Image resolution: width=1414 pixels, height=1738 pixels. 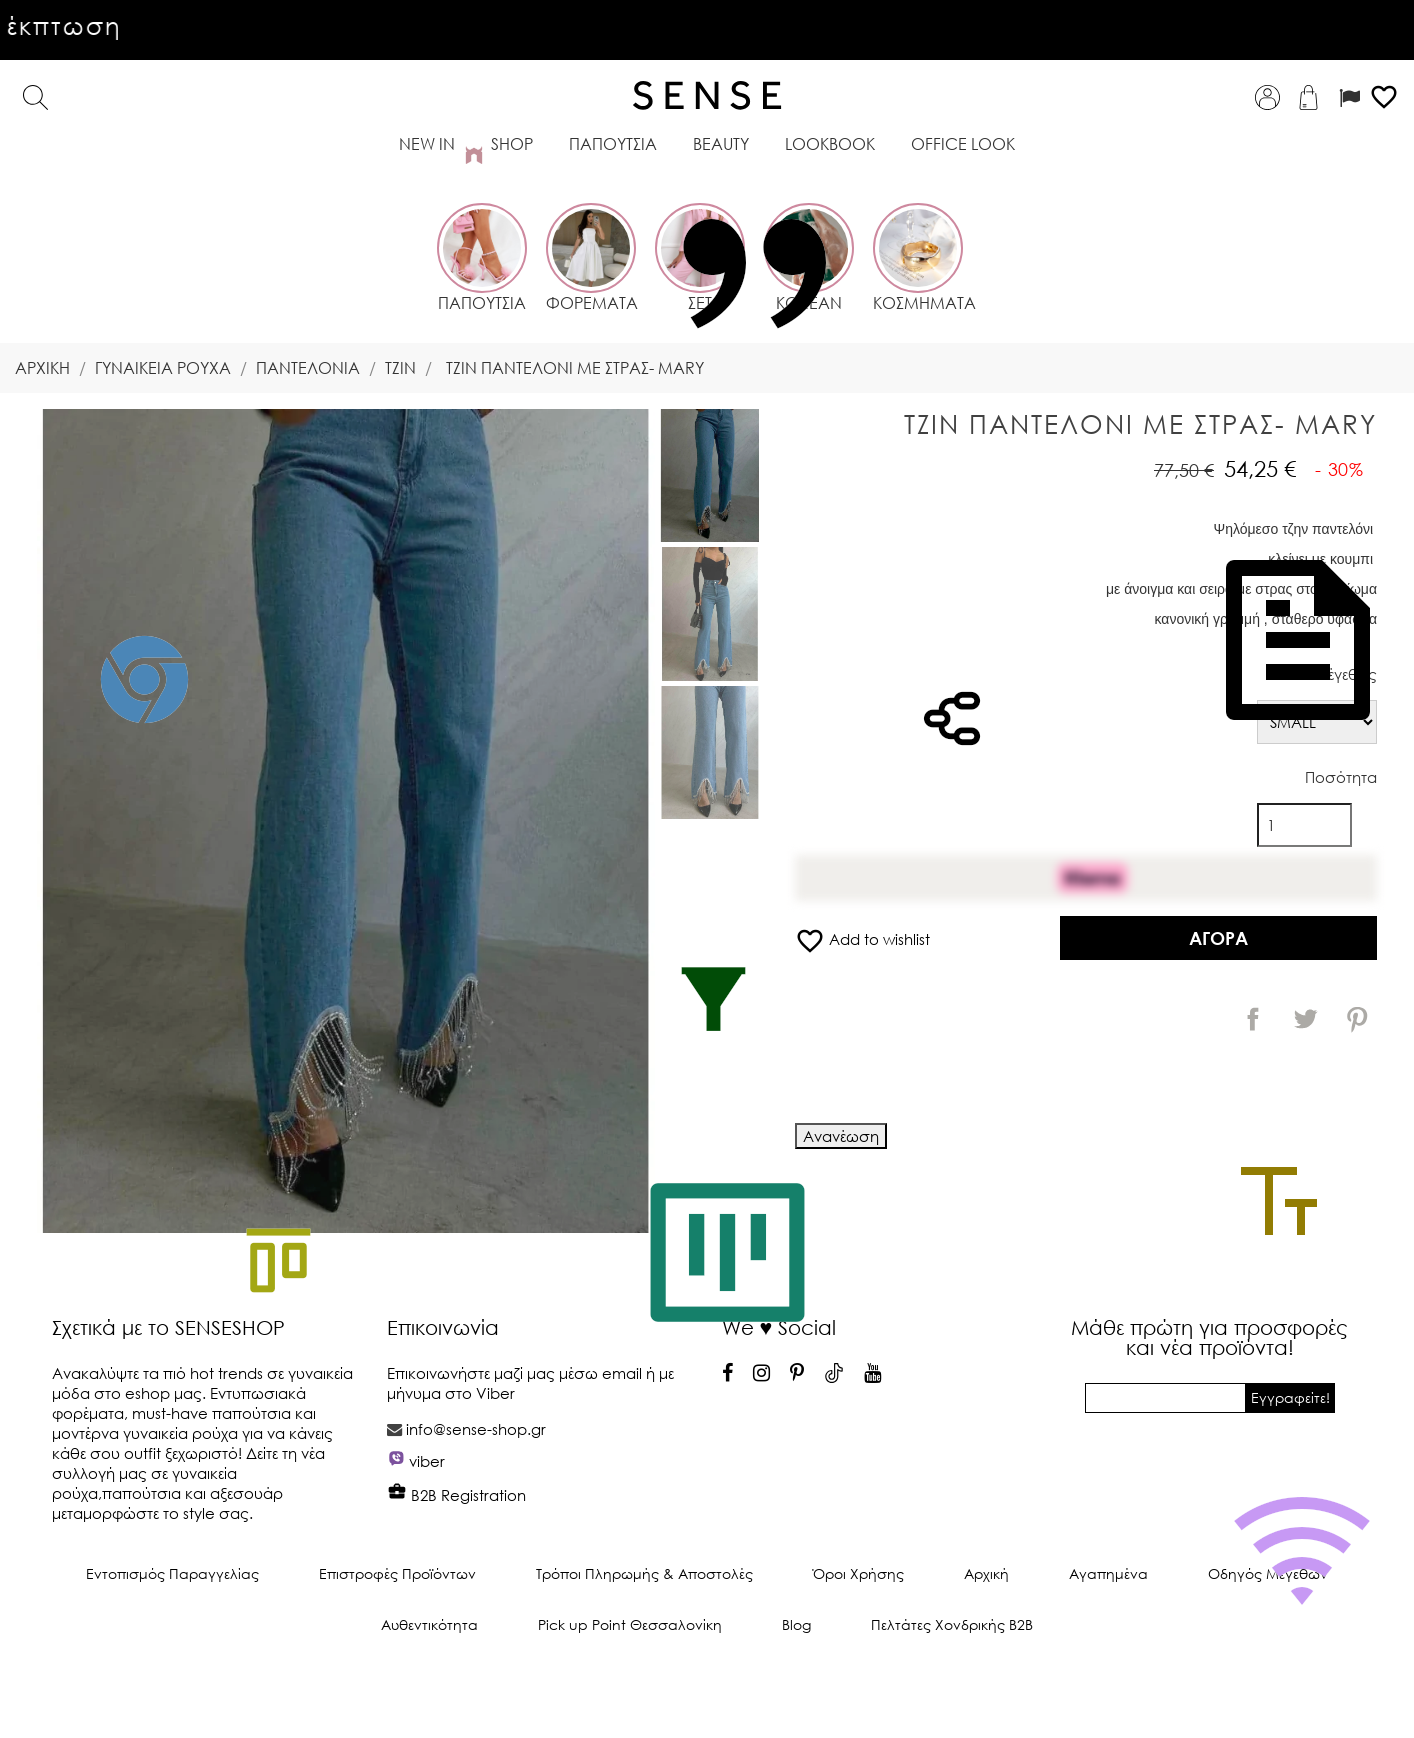 I want to click on nodemon development tool logo, so click(x=474, y=155).